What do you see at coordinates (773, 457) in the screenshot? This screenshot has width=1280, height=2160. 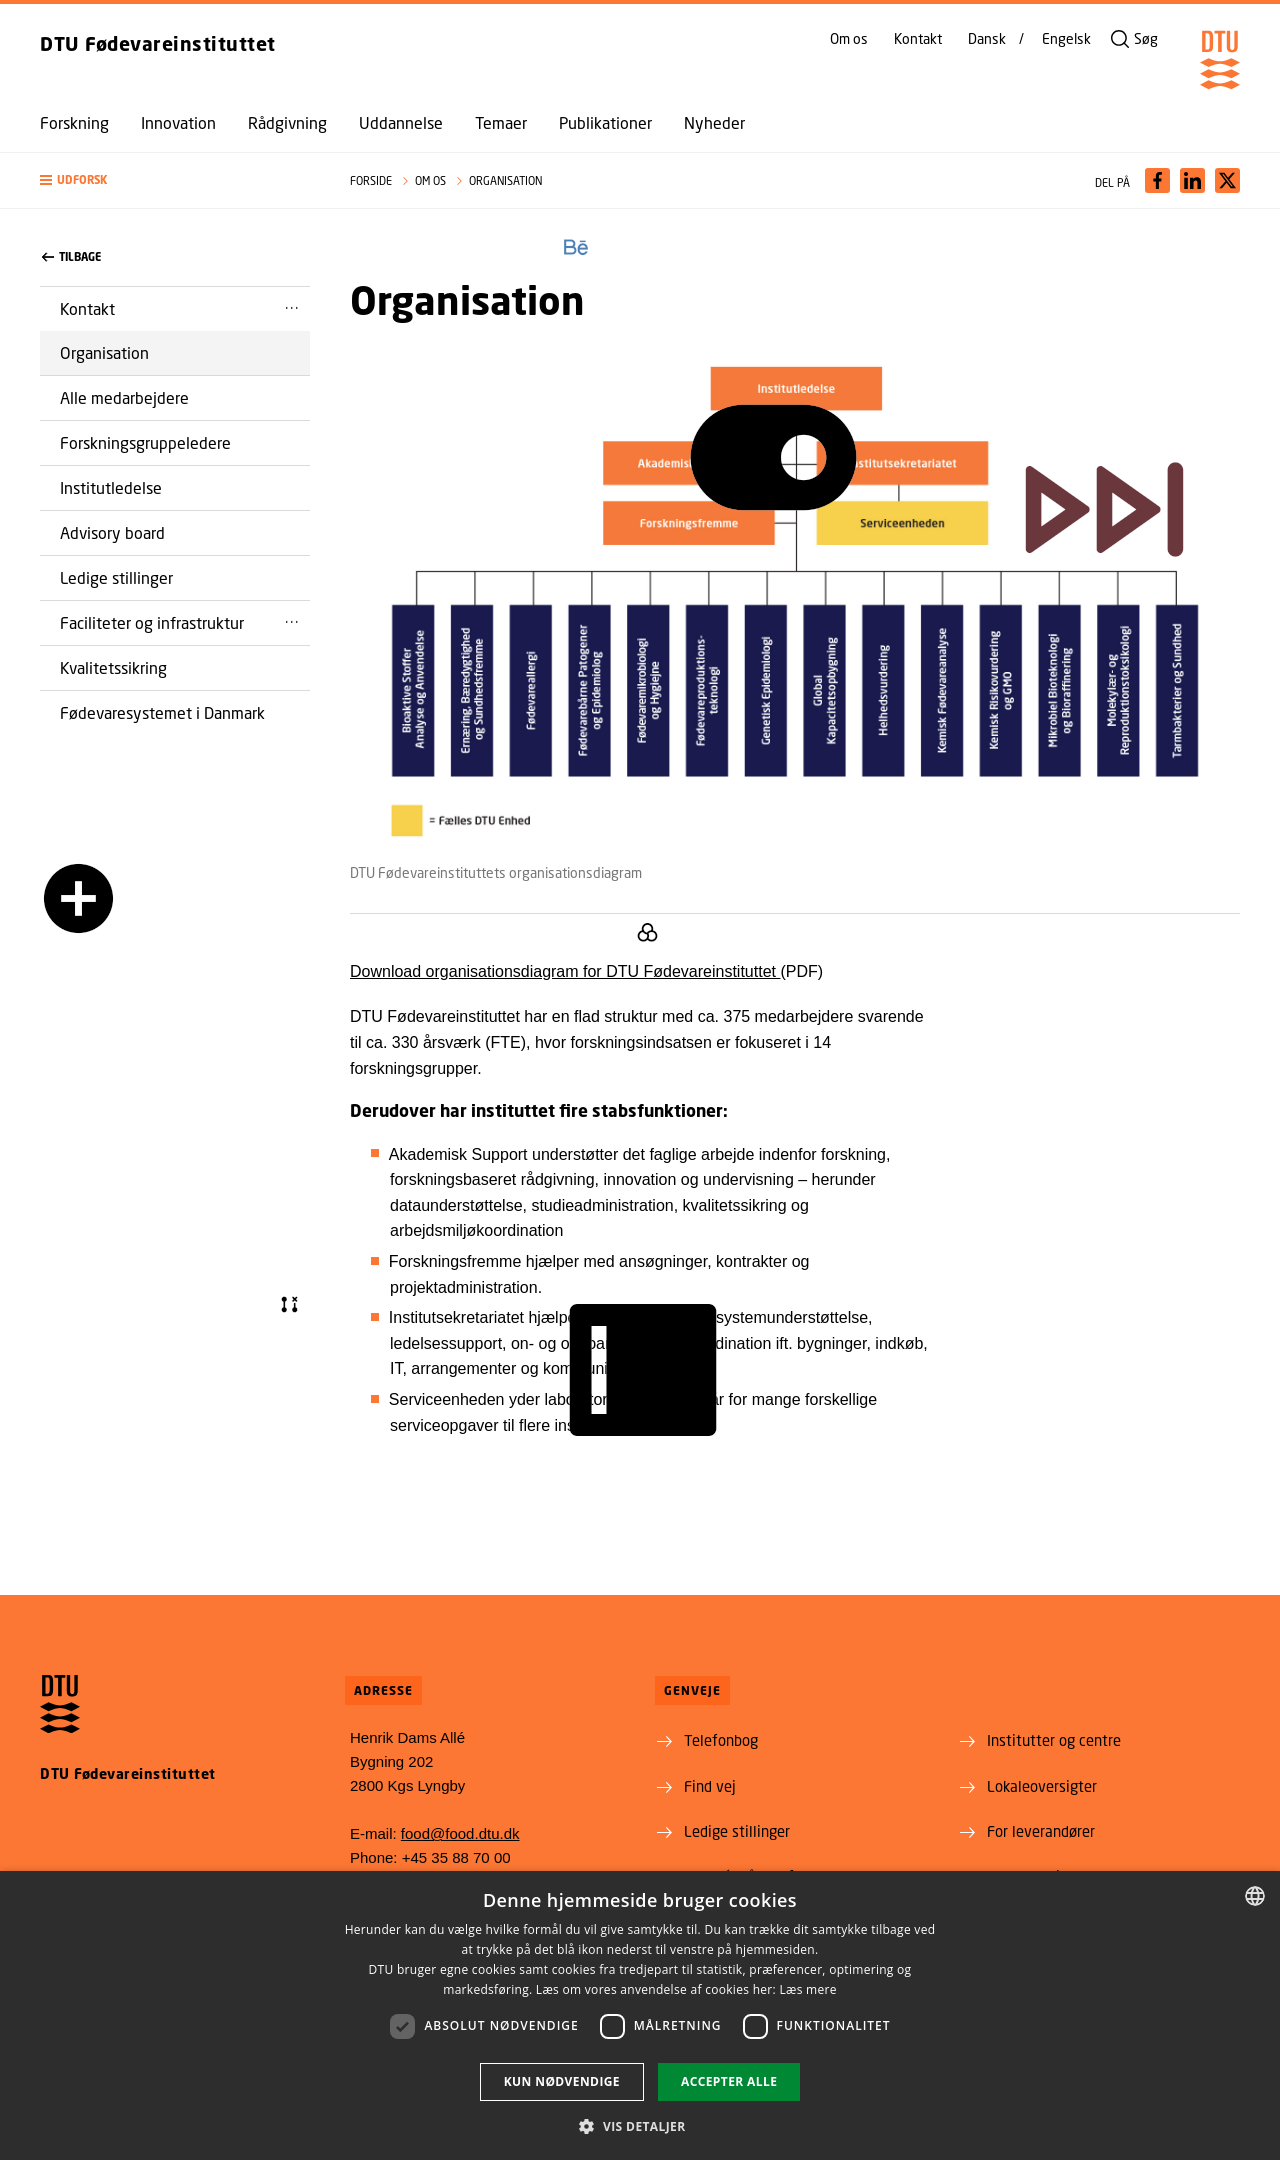 I see `toggle a setting on or off` at bounding box center [773, 457].